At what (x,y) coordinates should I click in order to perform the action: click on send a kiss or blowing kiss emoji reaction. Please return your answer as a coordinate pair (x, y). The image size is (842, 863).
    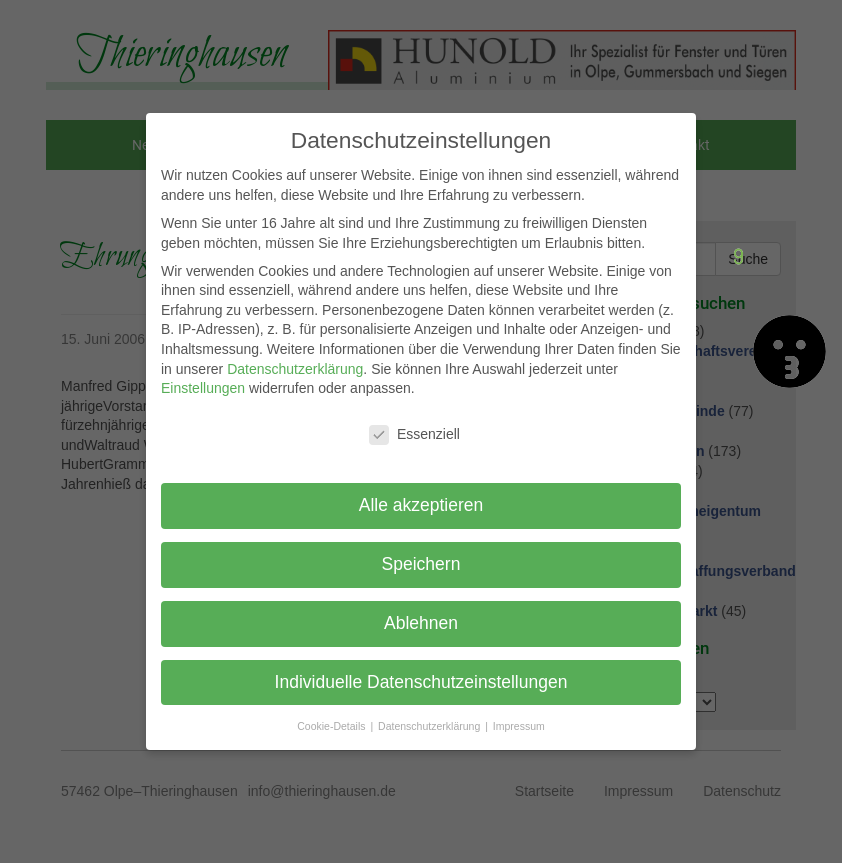
    Looking at the image, I should click on (789, 351).